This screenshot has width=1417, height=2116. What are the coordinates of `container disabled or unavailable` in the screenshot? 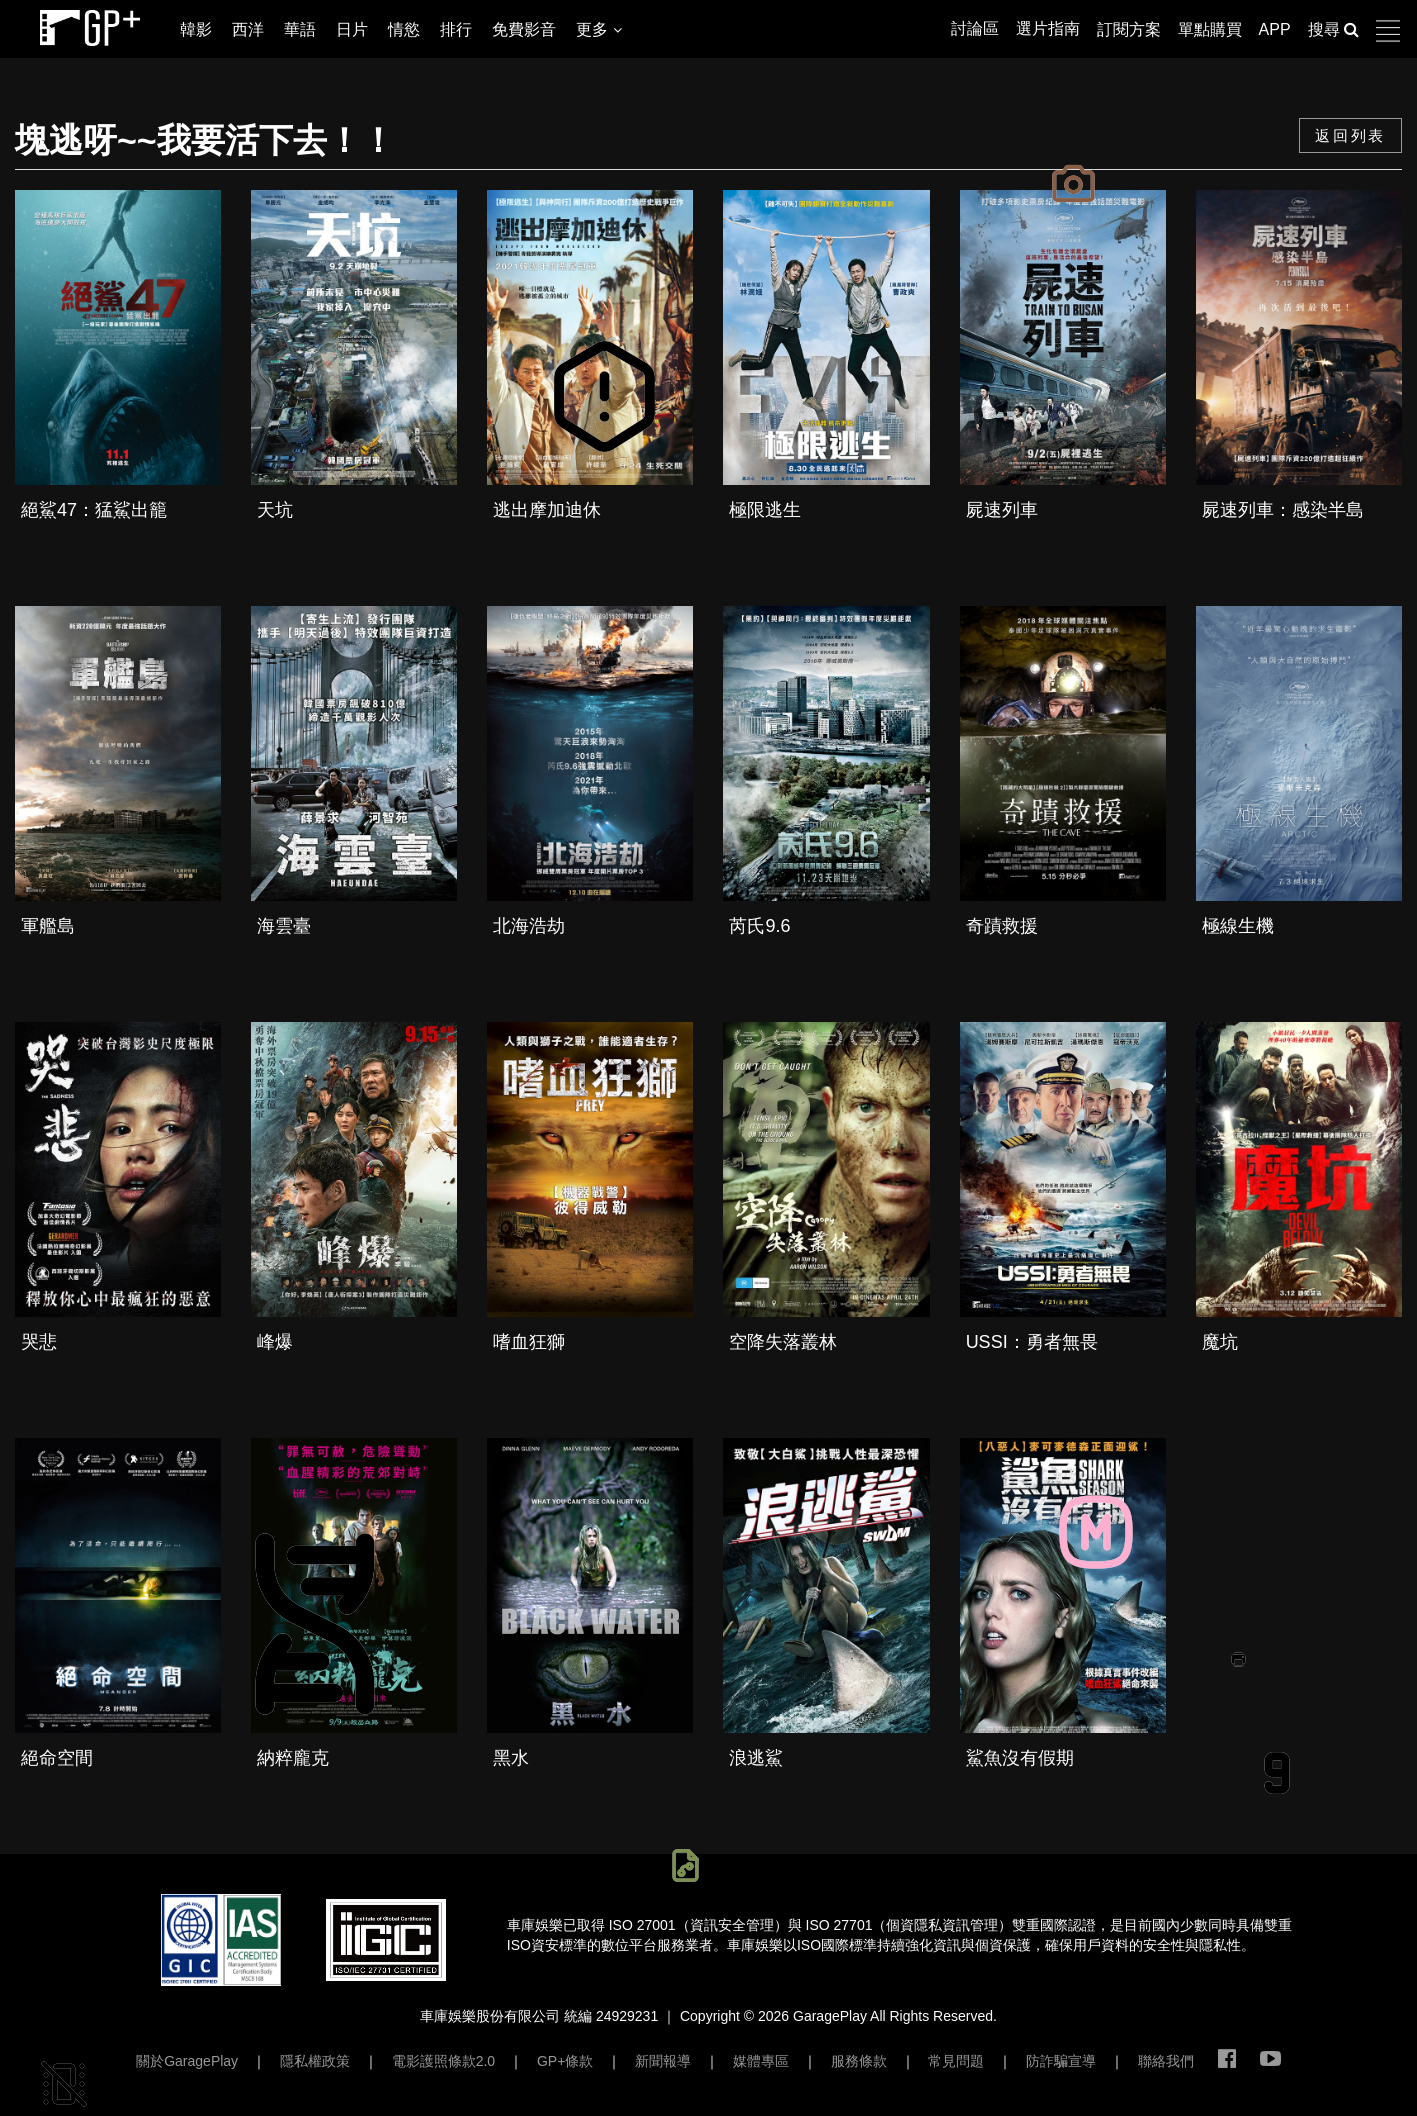 It's located at (64, 2084).